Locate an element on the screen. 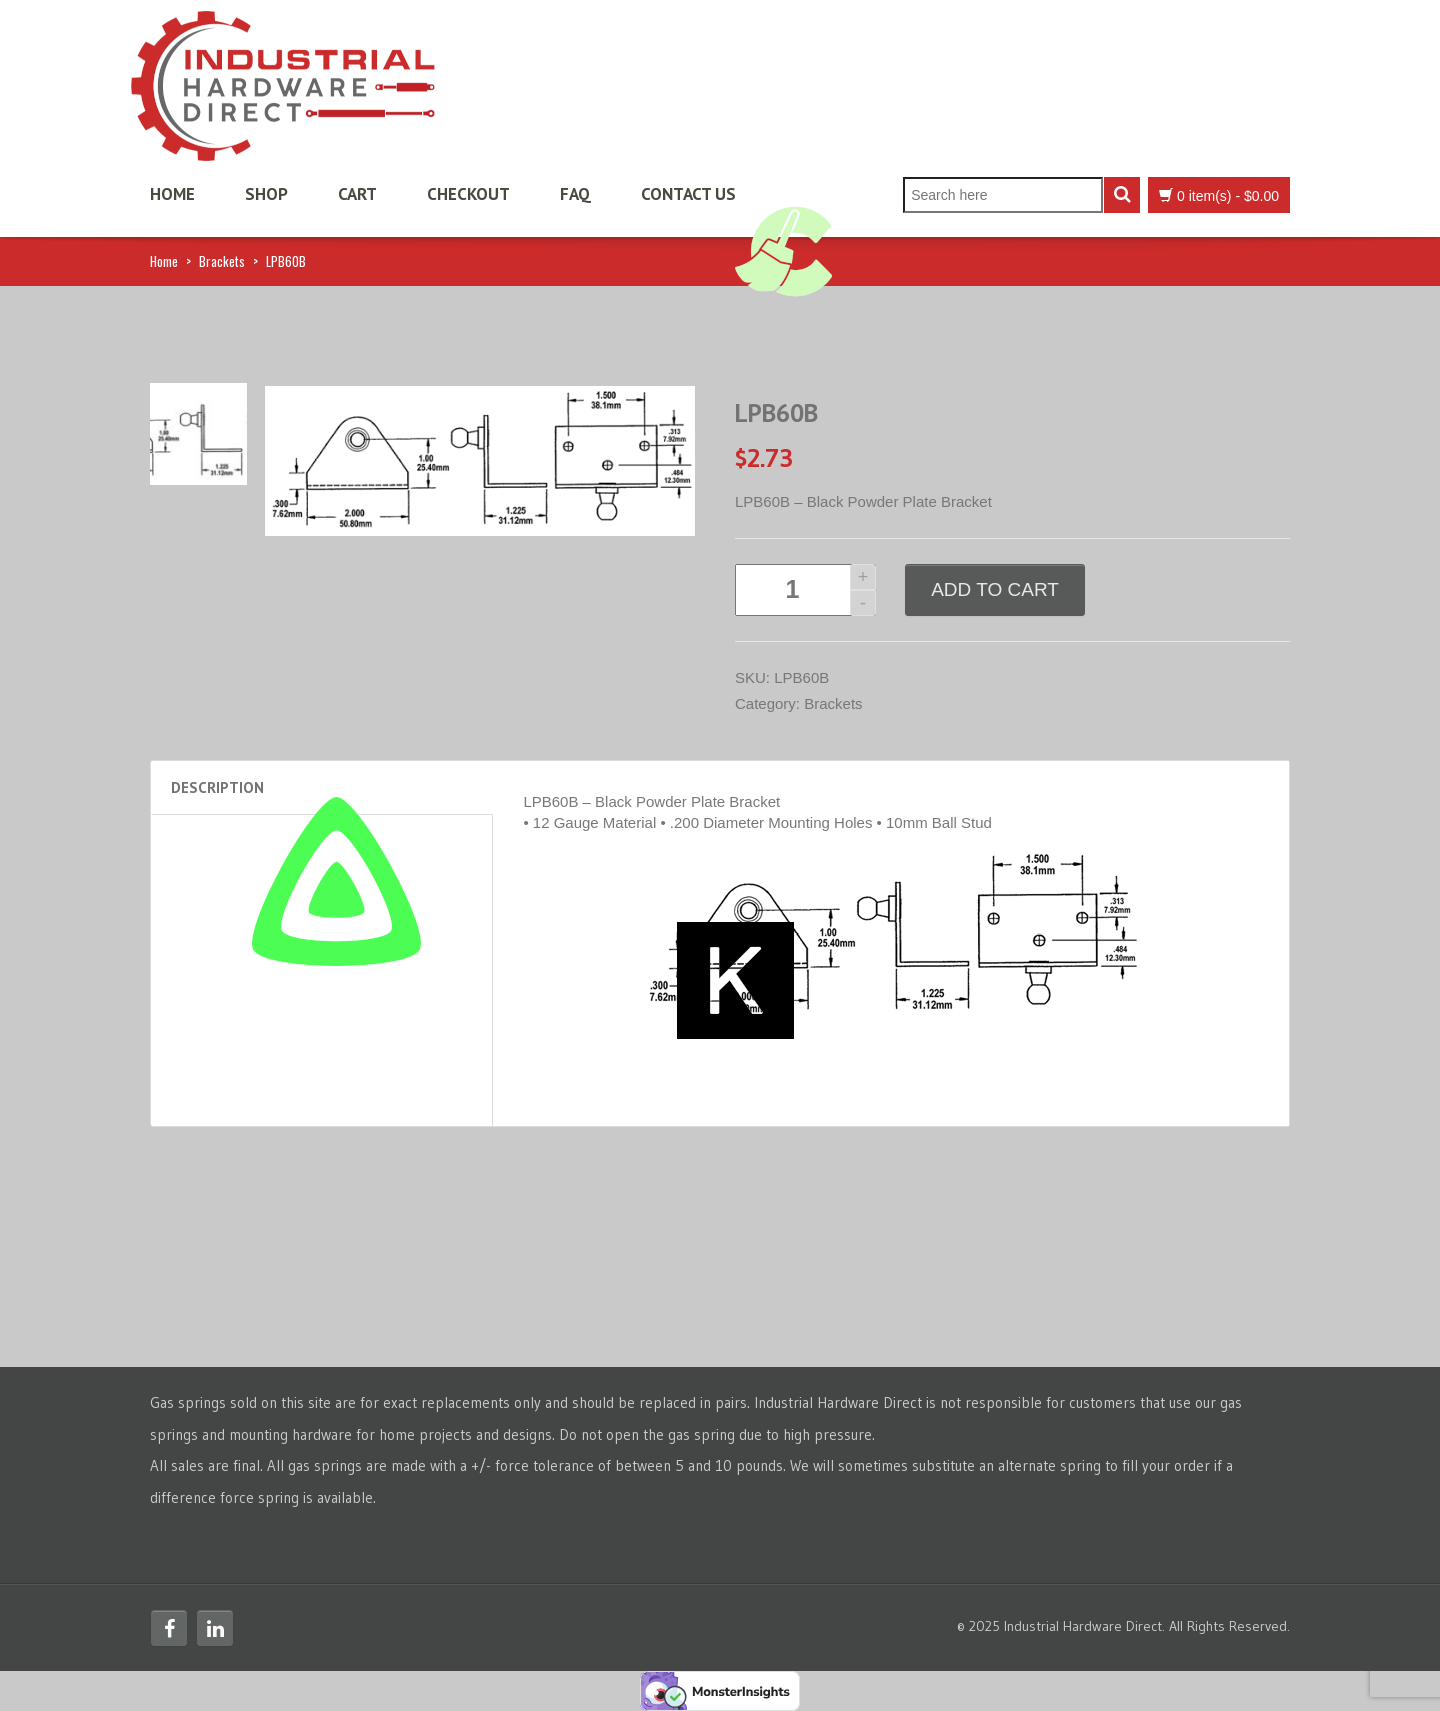 This screenshot has height=1711, width=1440. open Jellyfin media server app is located at coordinates (336, 881).